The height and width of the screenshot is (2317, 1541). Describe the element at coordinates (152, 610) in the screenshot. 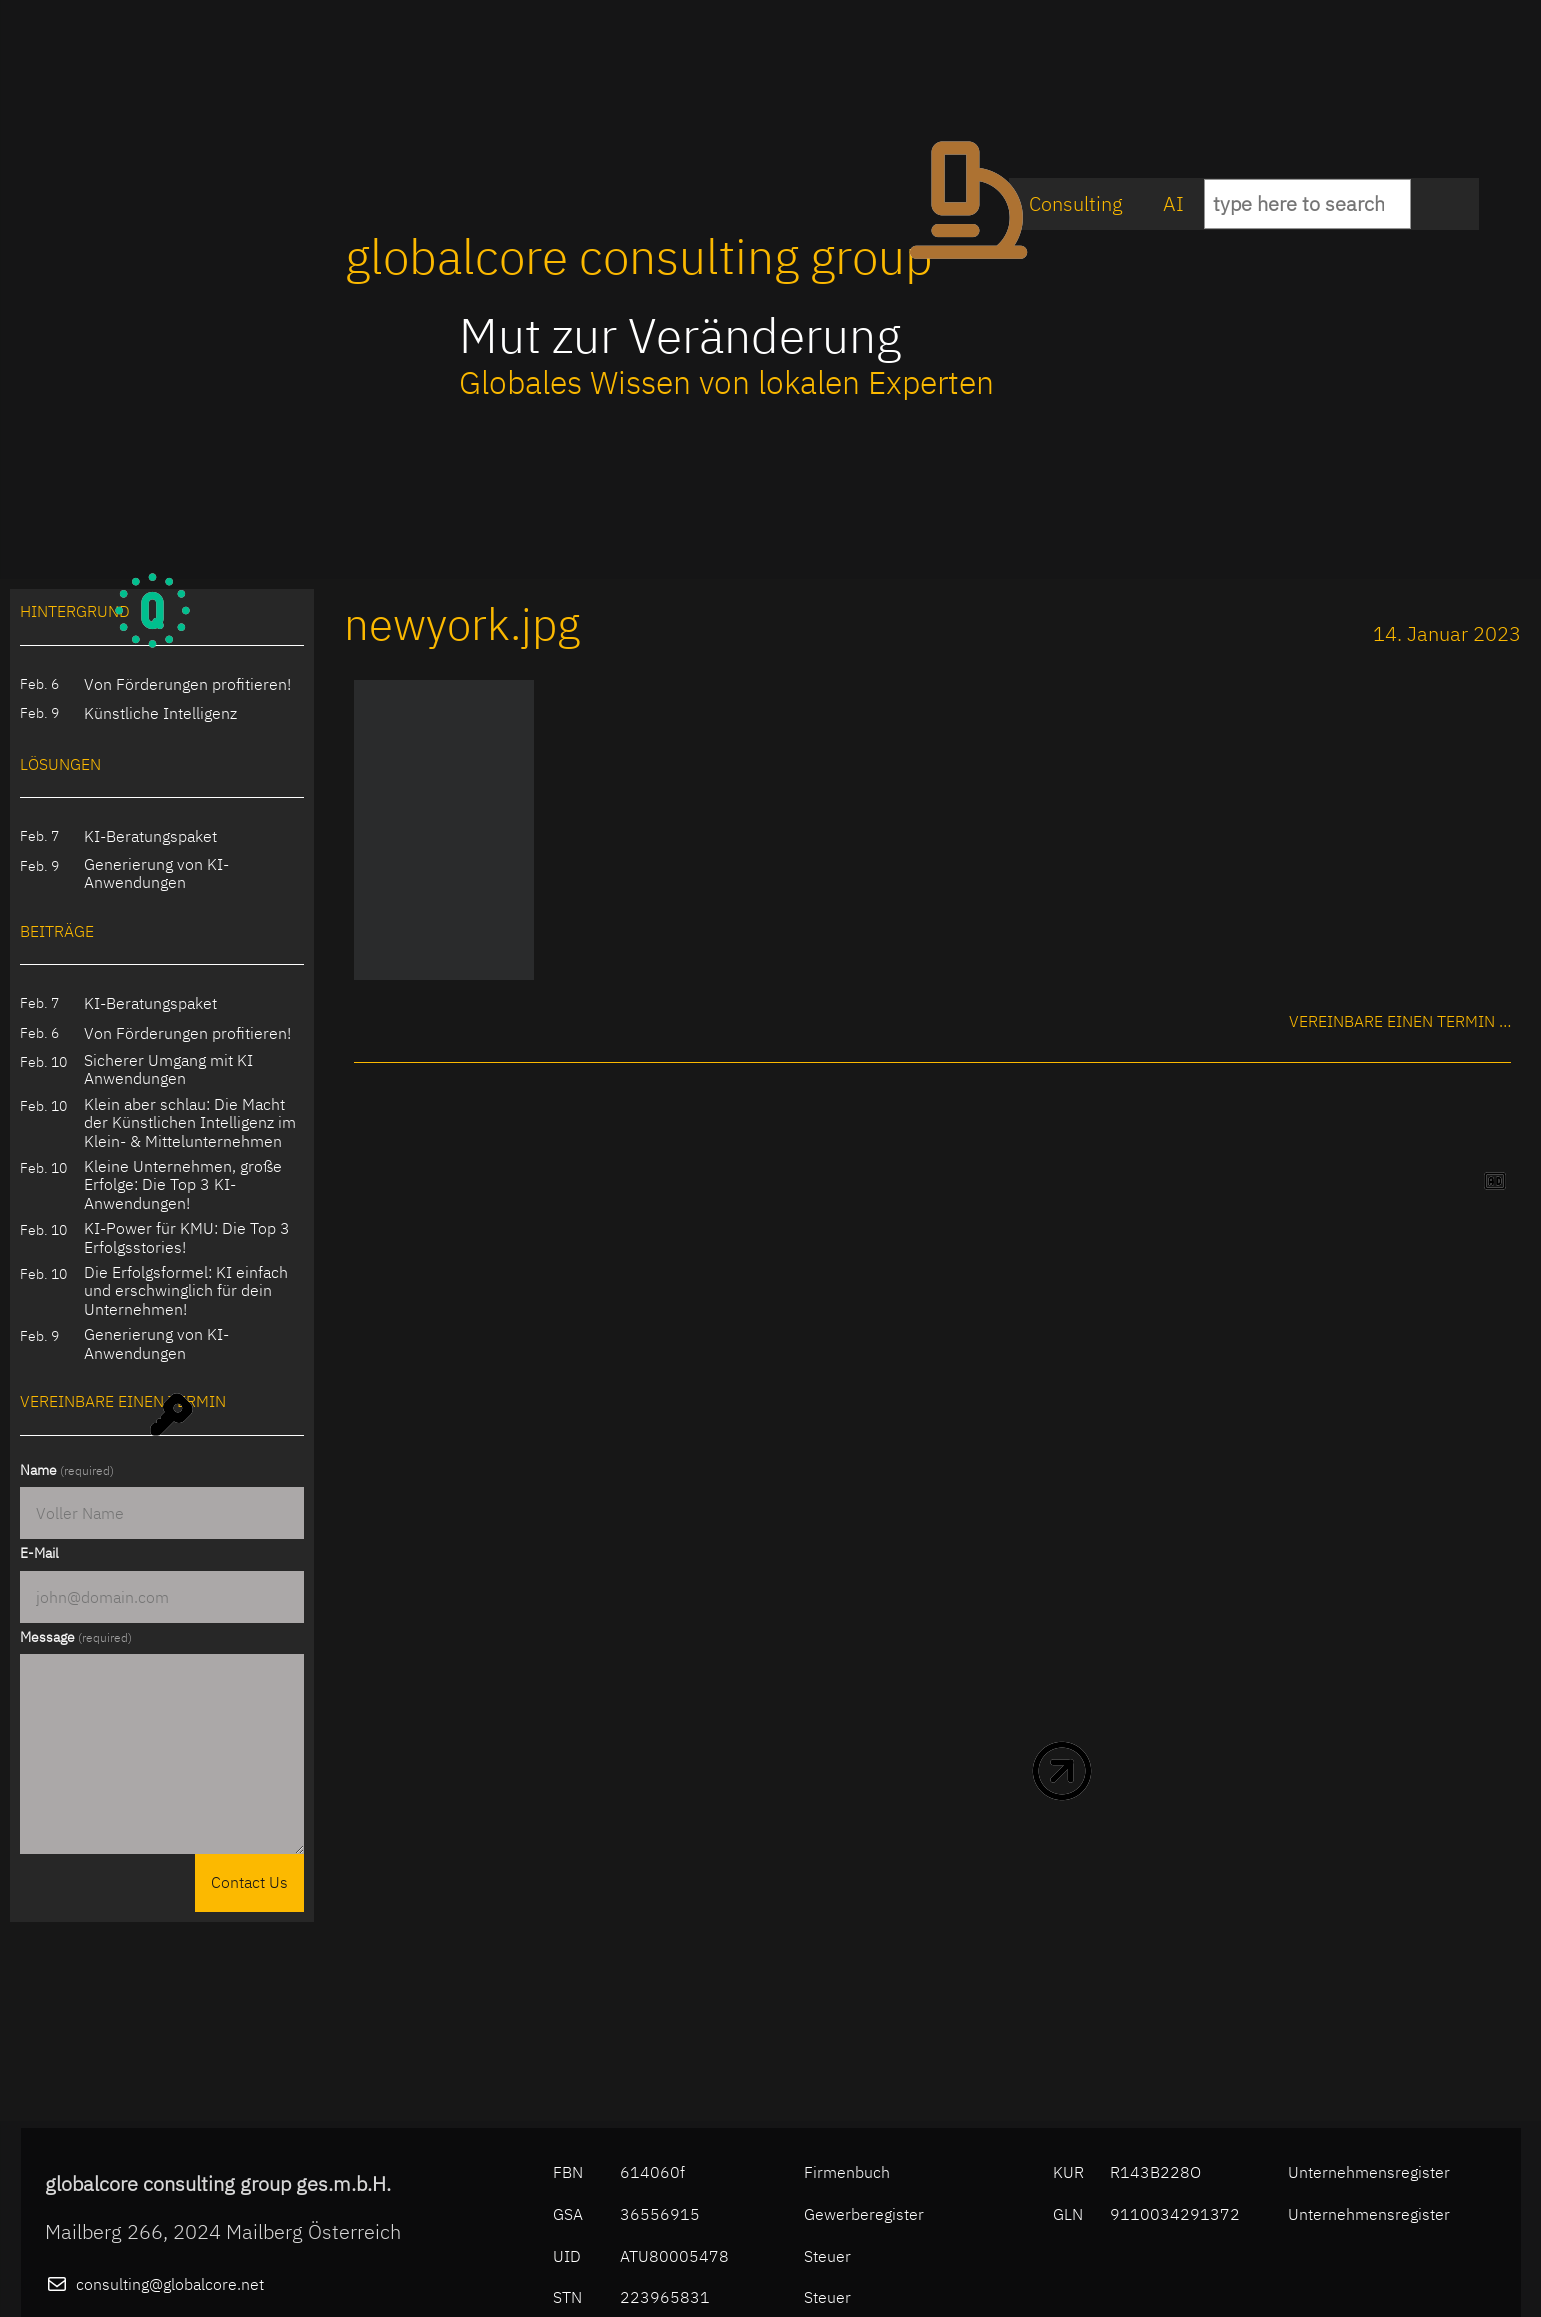

I see `indicates a loading or processing state for Q-related feature` at that location.